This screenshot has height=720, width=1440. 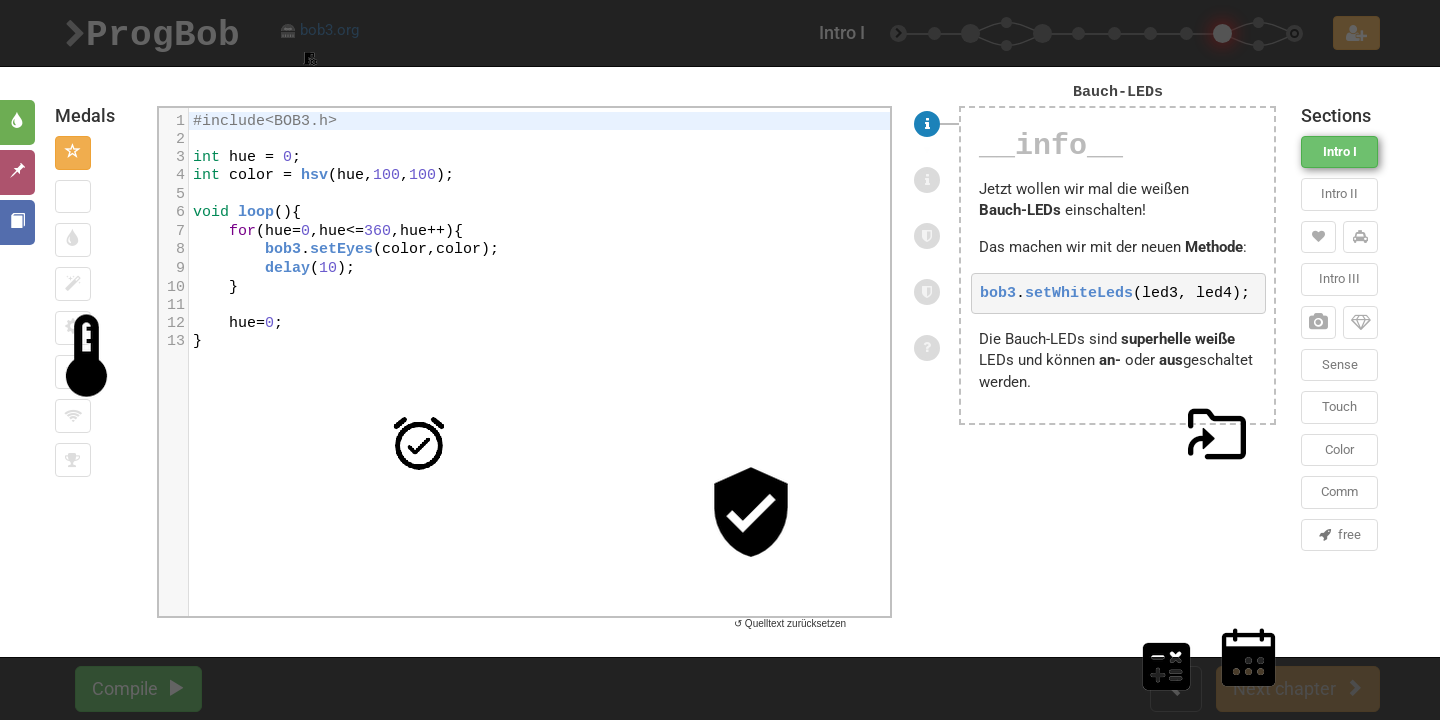 I want to click on indicates a verified or trusted user account, so click(x=751, y=512).